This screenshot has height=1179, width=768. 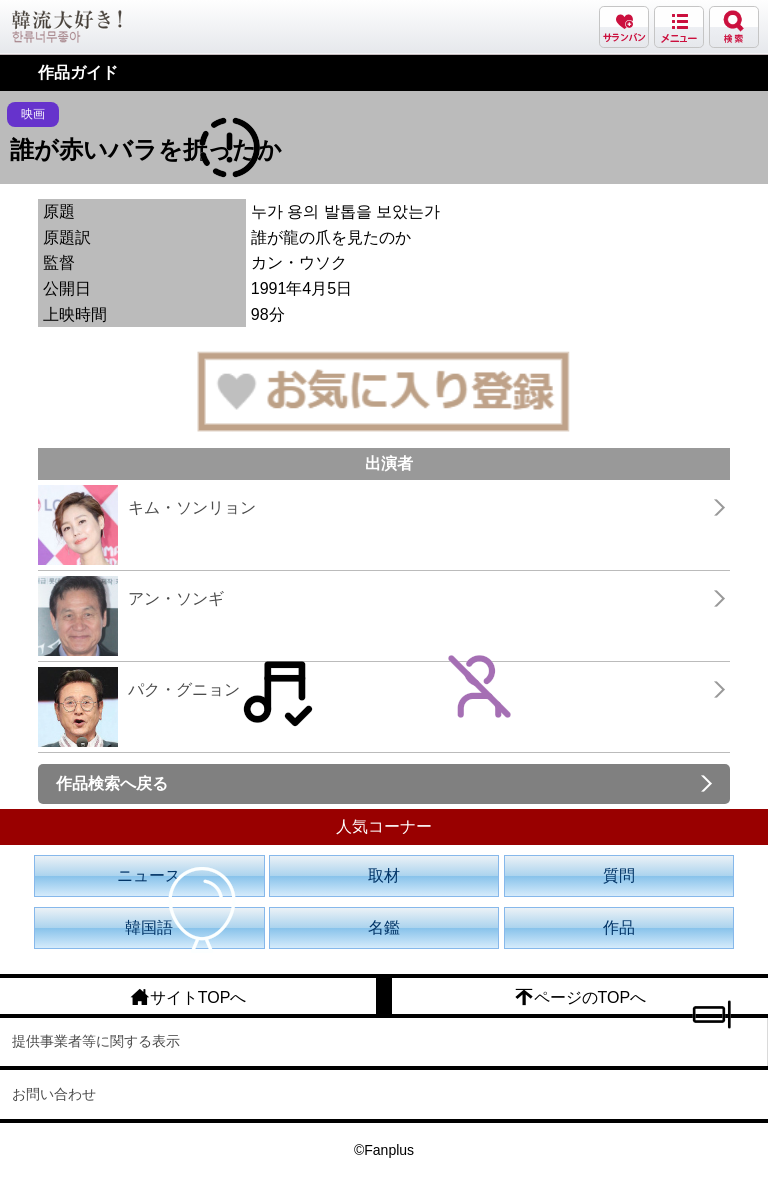 What do you see at coordinates (229, 147) in the screenshot?
I see `indicates a task in progress with a warning or issue` at bounding box center [229, 147].